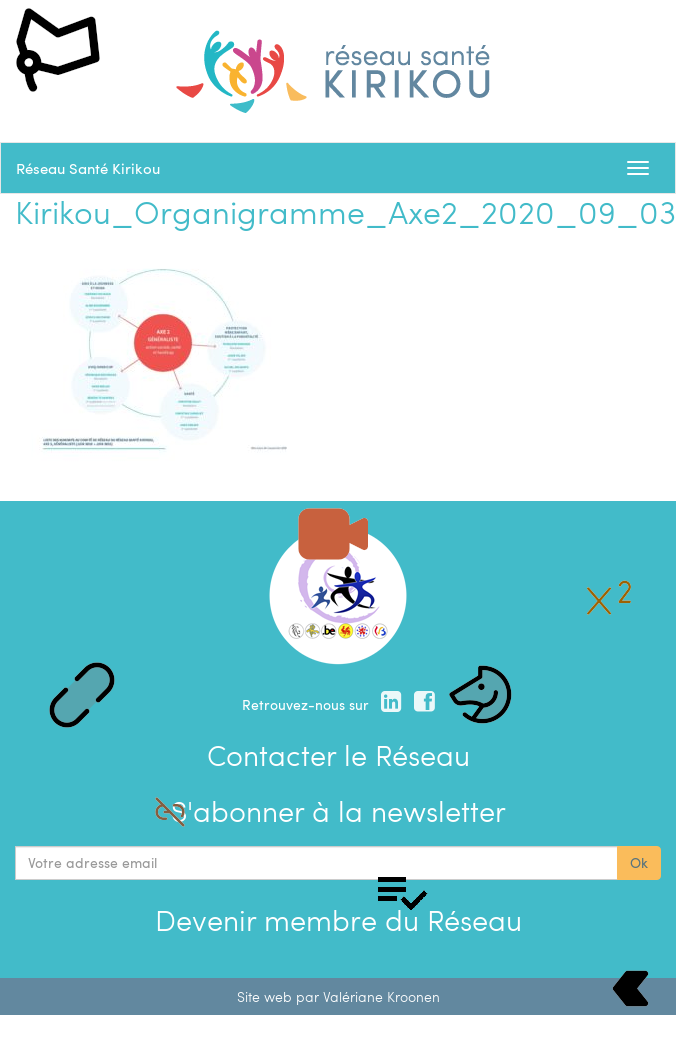 The width and height of the screenshot is (676, 1045). Describe the element at coordinates (606, 598) in the screenshot. I see `apply superscript formatting to selected text` at that location.